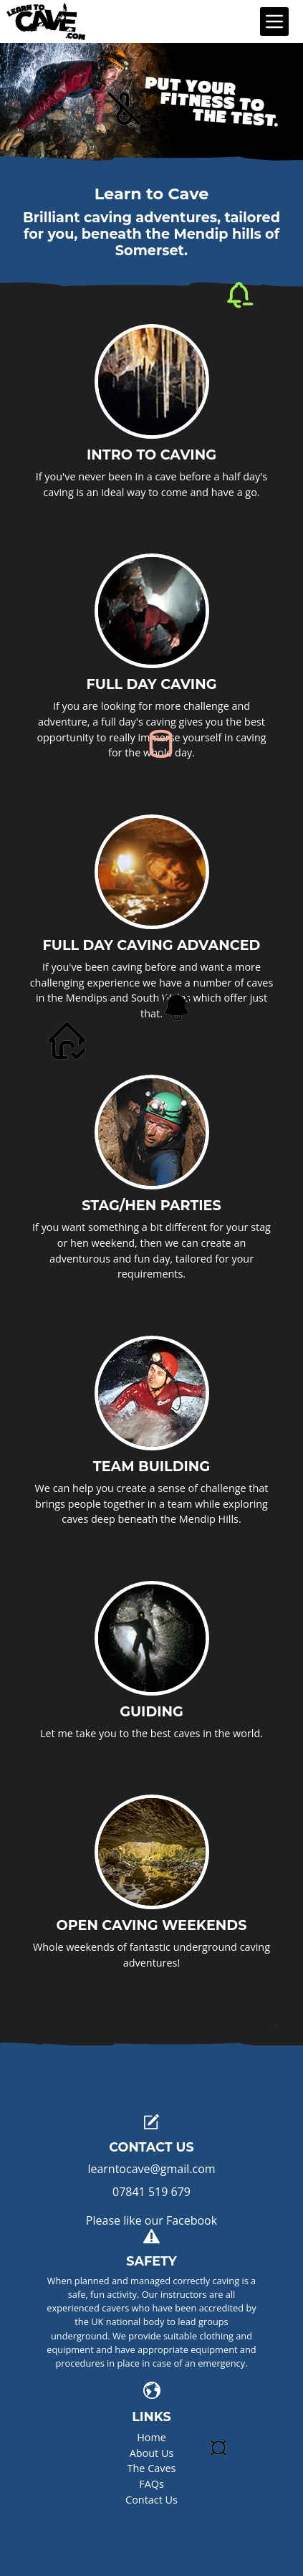  I want to click on remove or dismiss a notification, so click(239, 295).